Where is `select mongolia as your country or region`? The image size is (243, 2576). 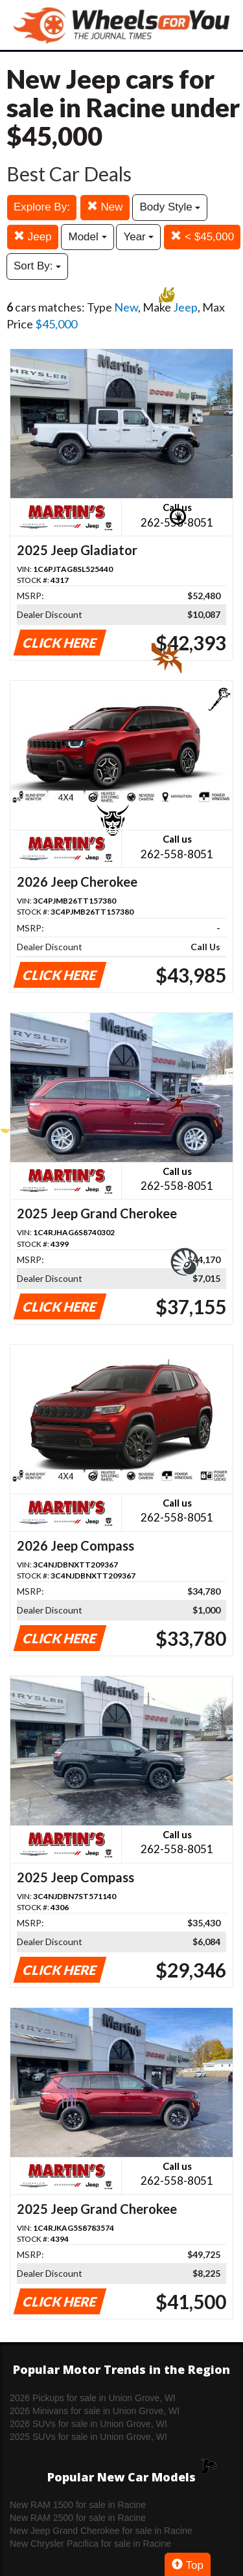 select mongolia as your country or region is located at coordinates (5, 1130).